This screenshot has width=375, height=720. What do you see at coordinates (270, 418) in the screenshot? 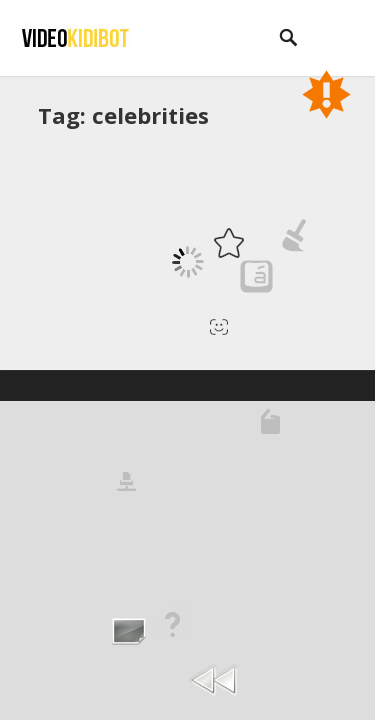
I see `install new software or application` at bounding box center [270, 418].